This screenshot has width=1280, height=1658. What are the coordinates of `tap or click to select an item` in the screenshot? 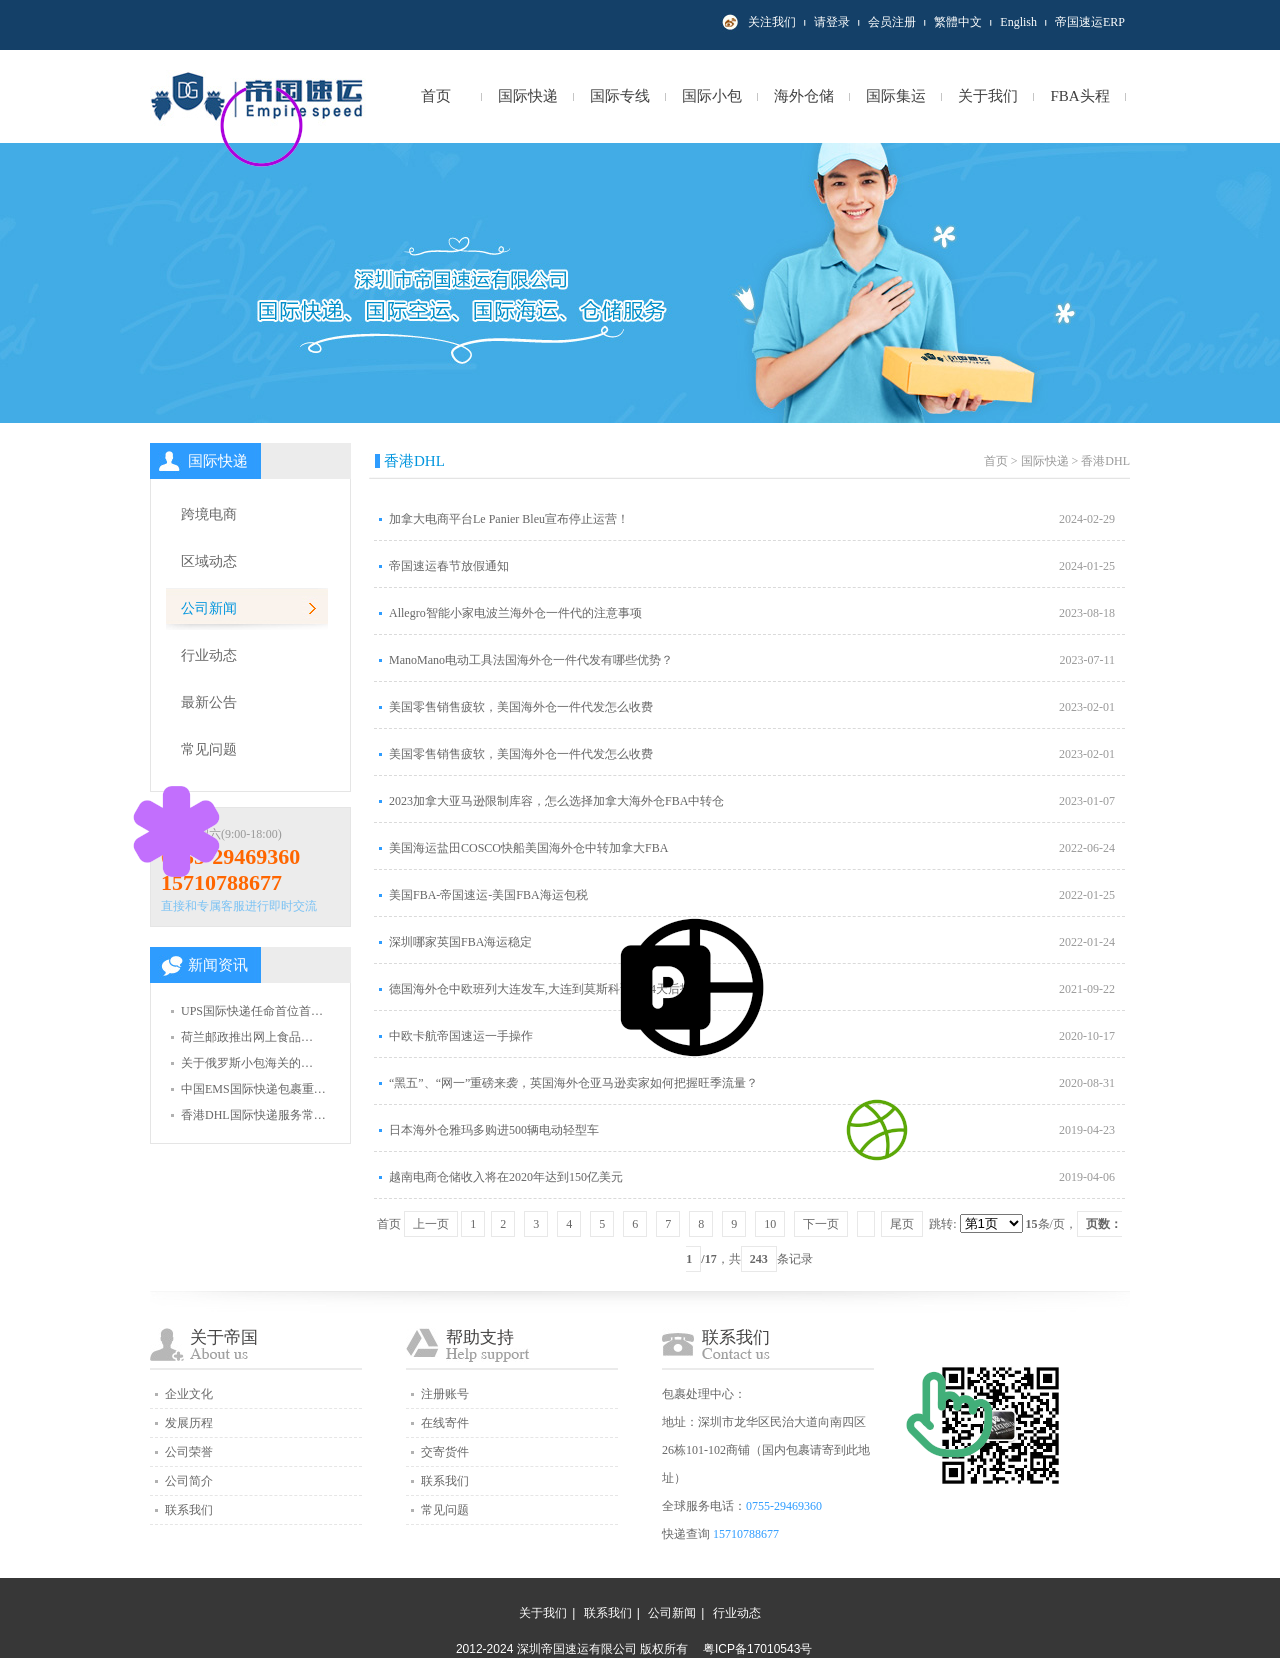 It's located at (949, 1414).